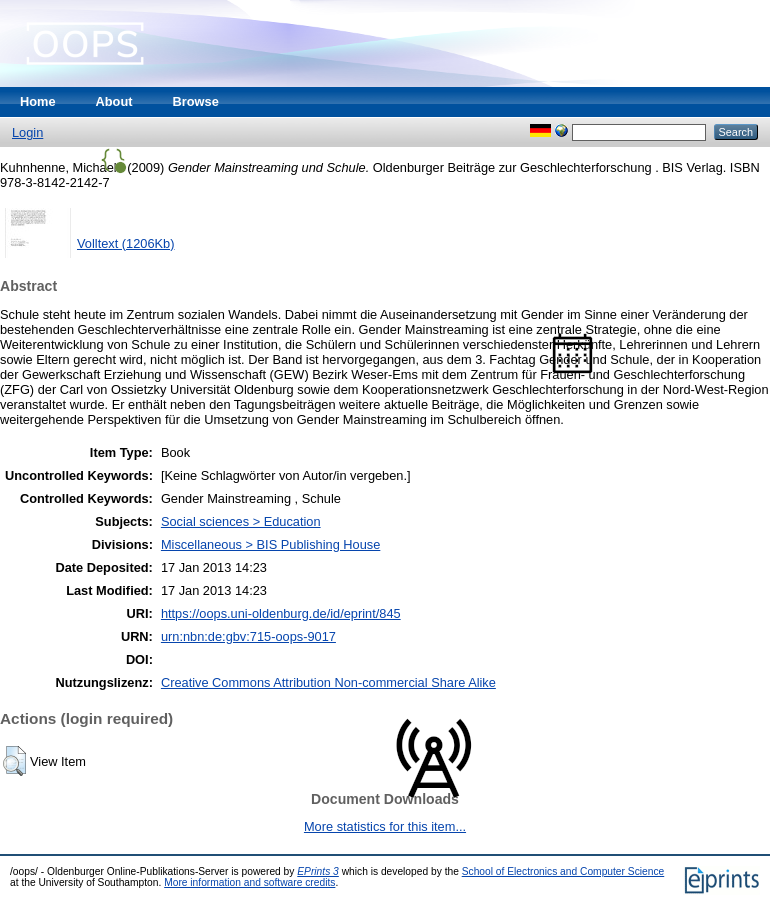 This screenshot has height=899, width=770. What do you see at coordinates (431, 759) in the screenshot?
I see `indicates active broadcast or streaming status` at bounding box center [431, 759].